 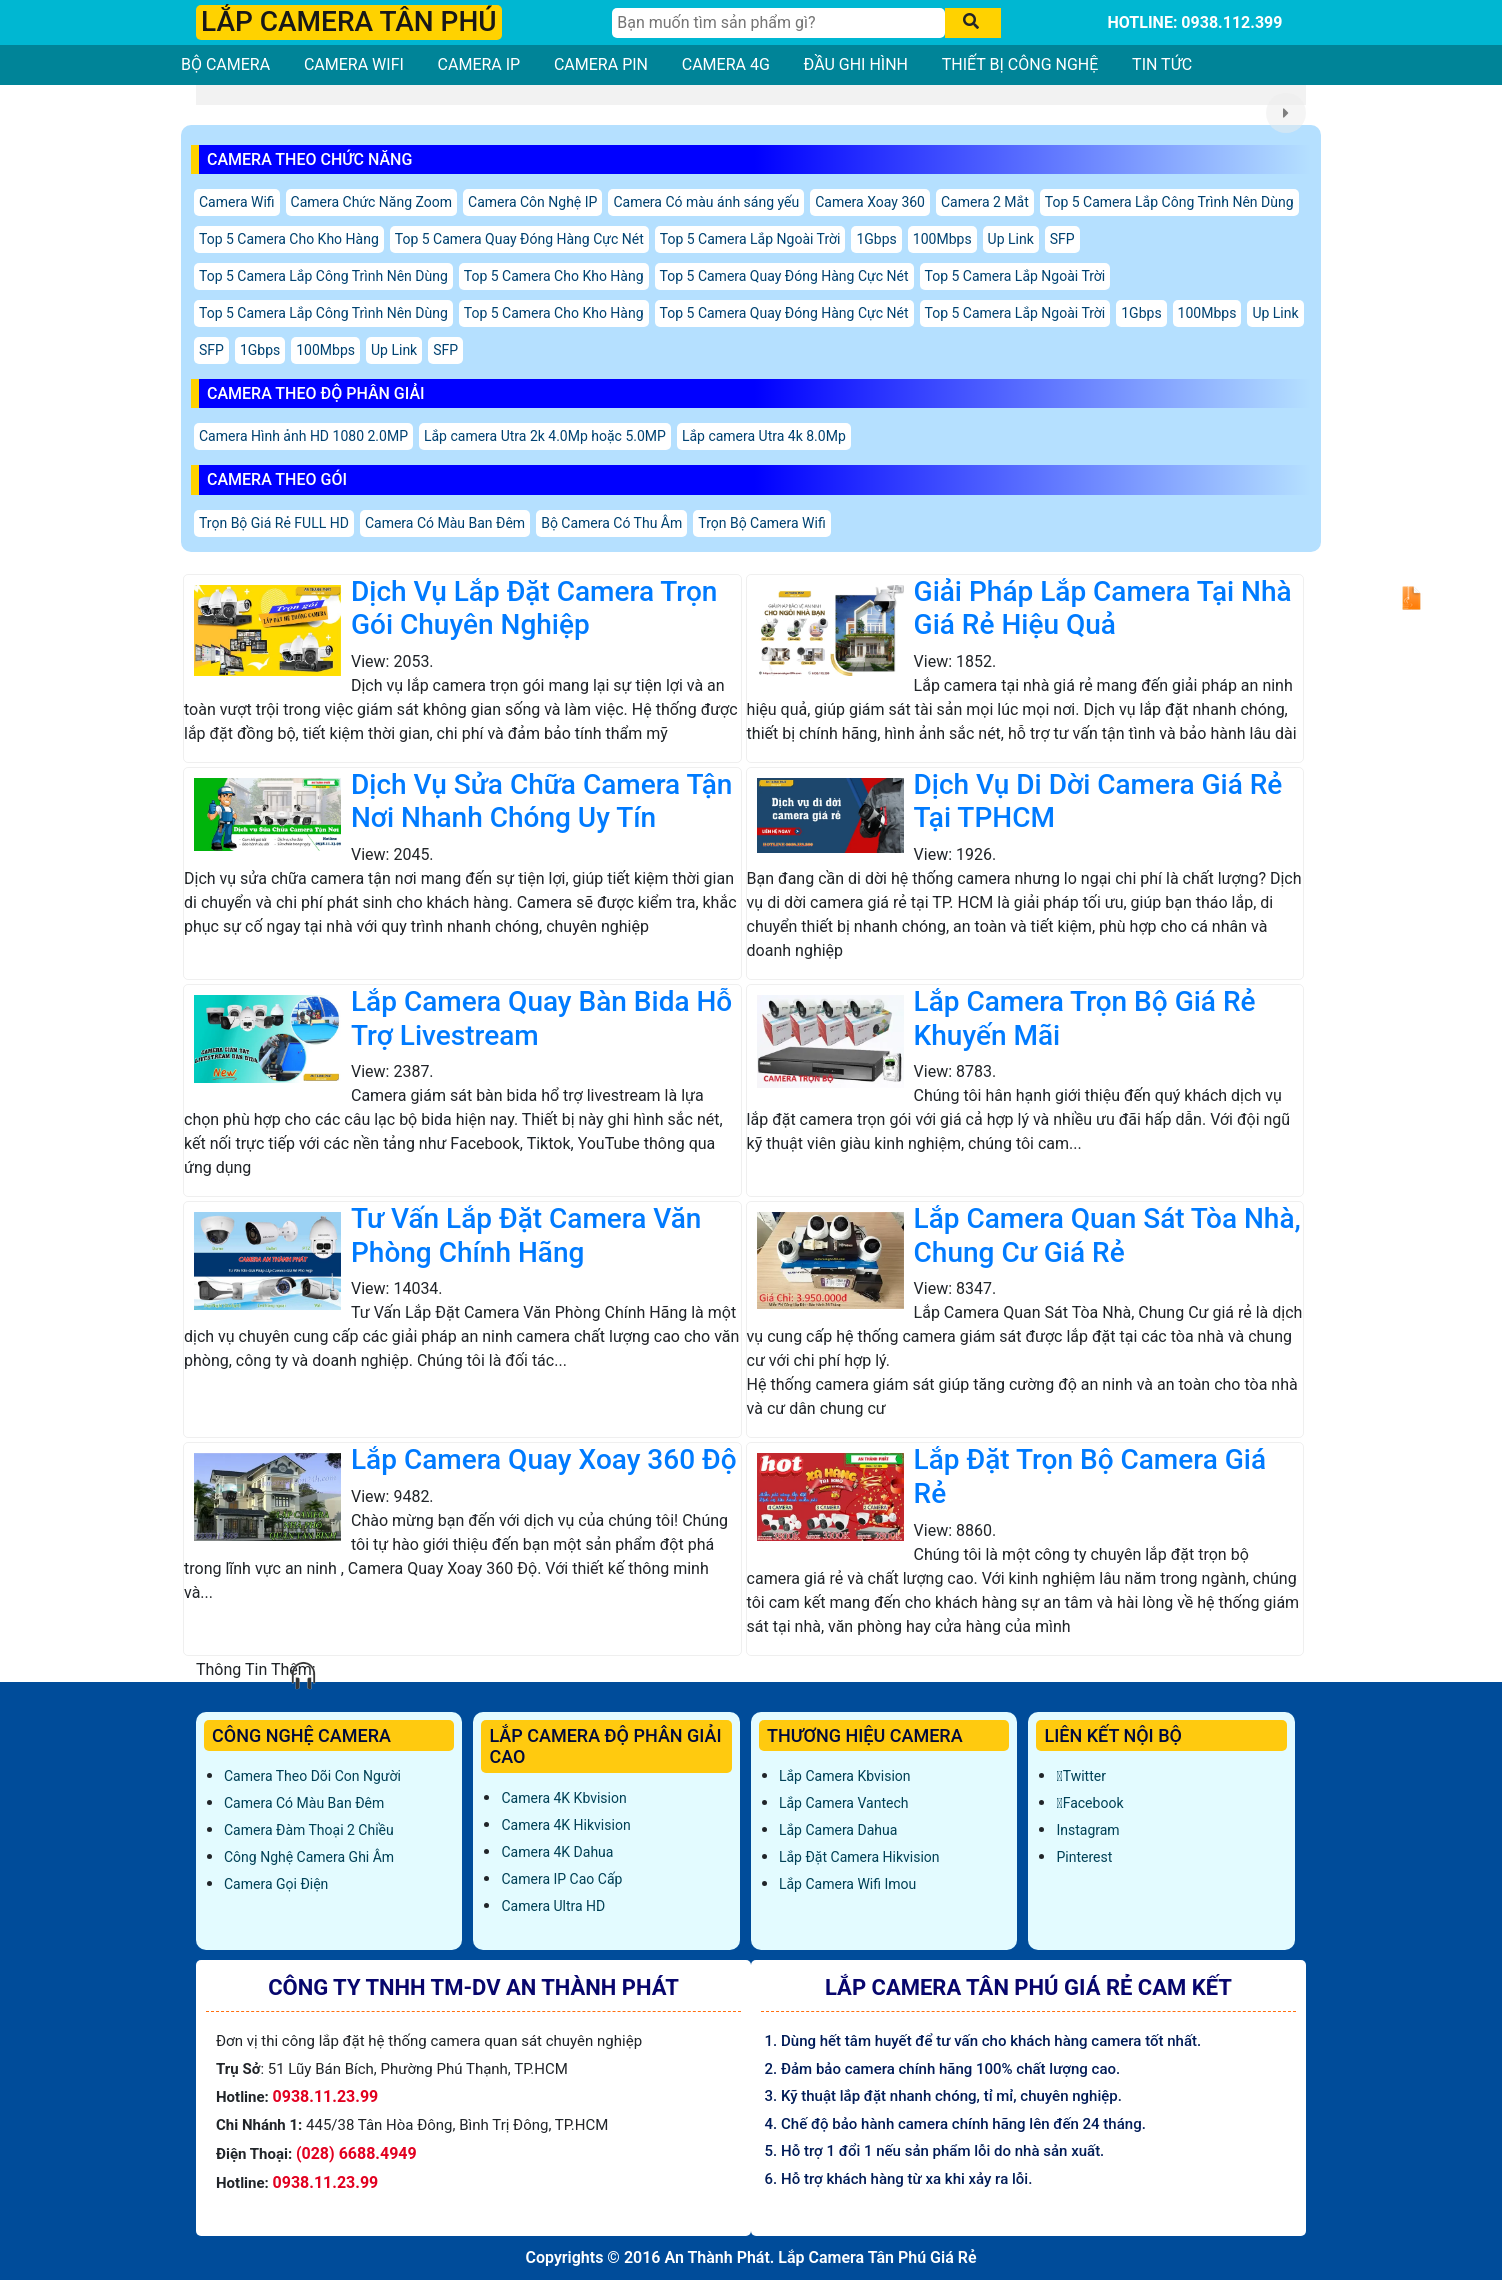 What do you see at coordinates (303, 1675) in the screenshot?
I see `audio output set to headphones` at bounding box center [303, 1675].